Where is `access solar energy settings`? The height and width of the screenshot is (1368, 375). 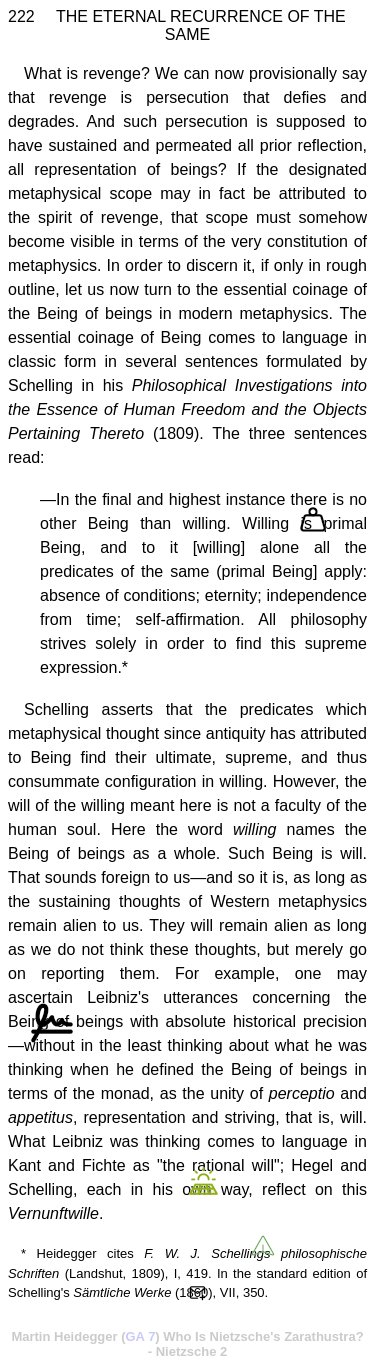
access solar energy settings is located at coordinates (203, 1182).